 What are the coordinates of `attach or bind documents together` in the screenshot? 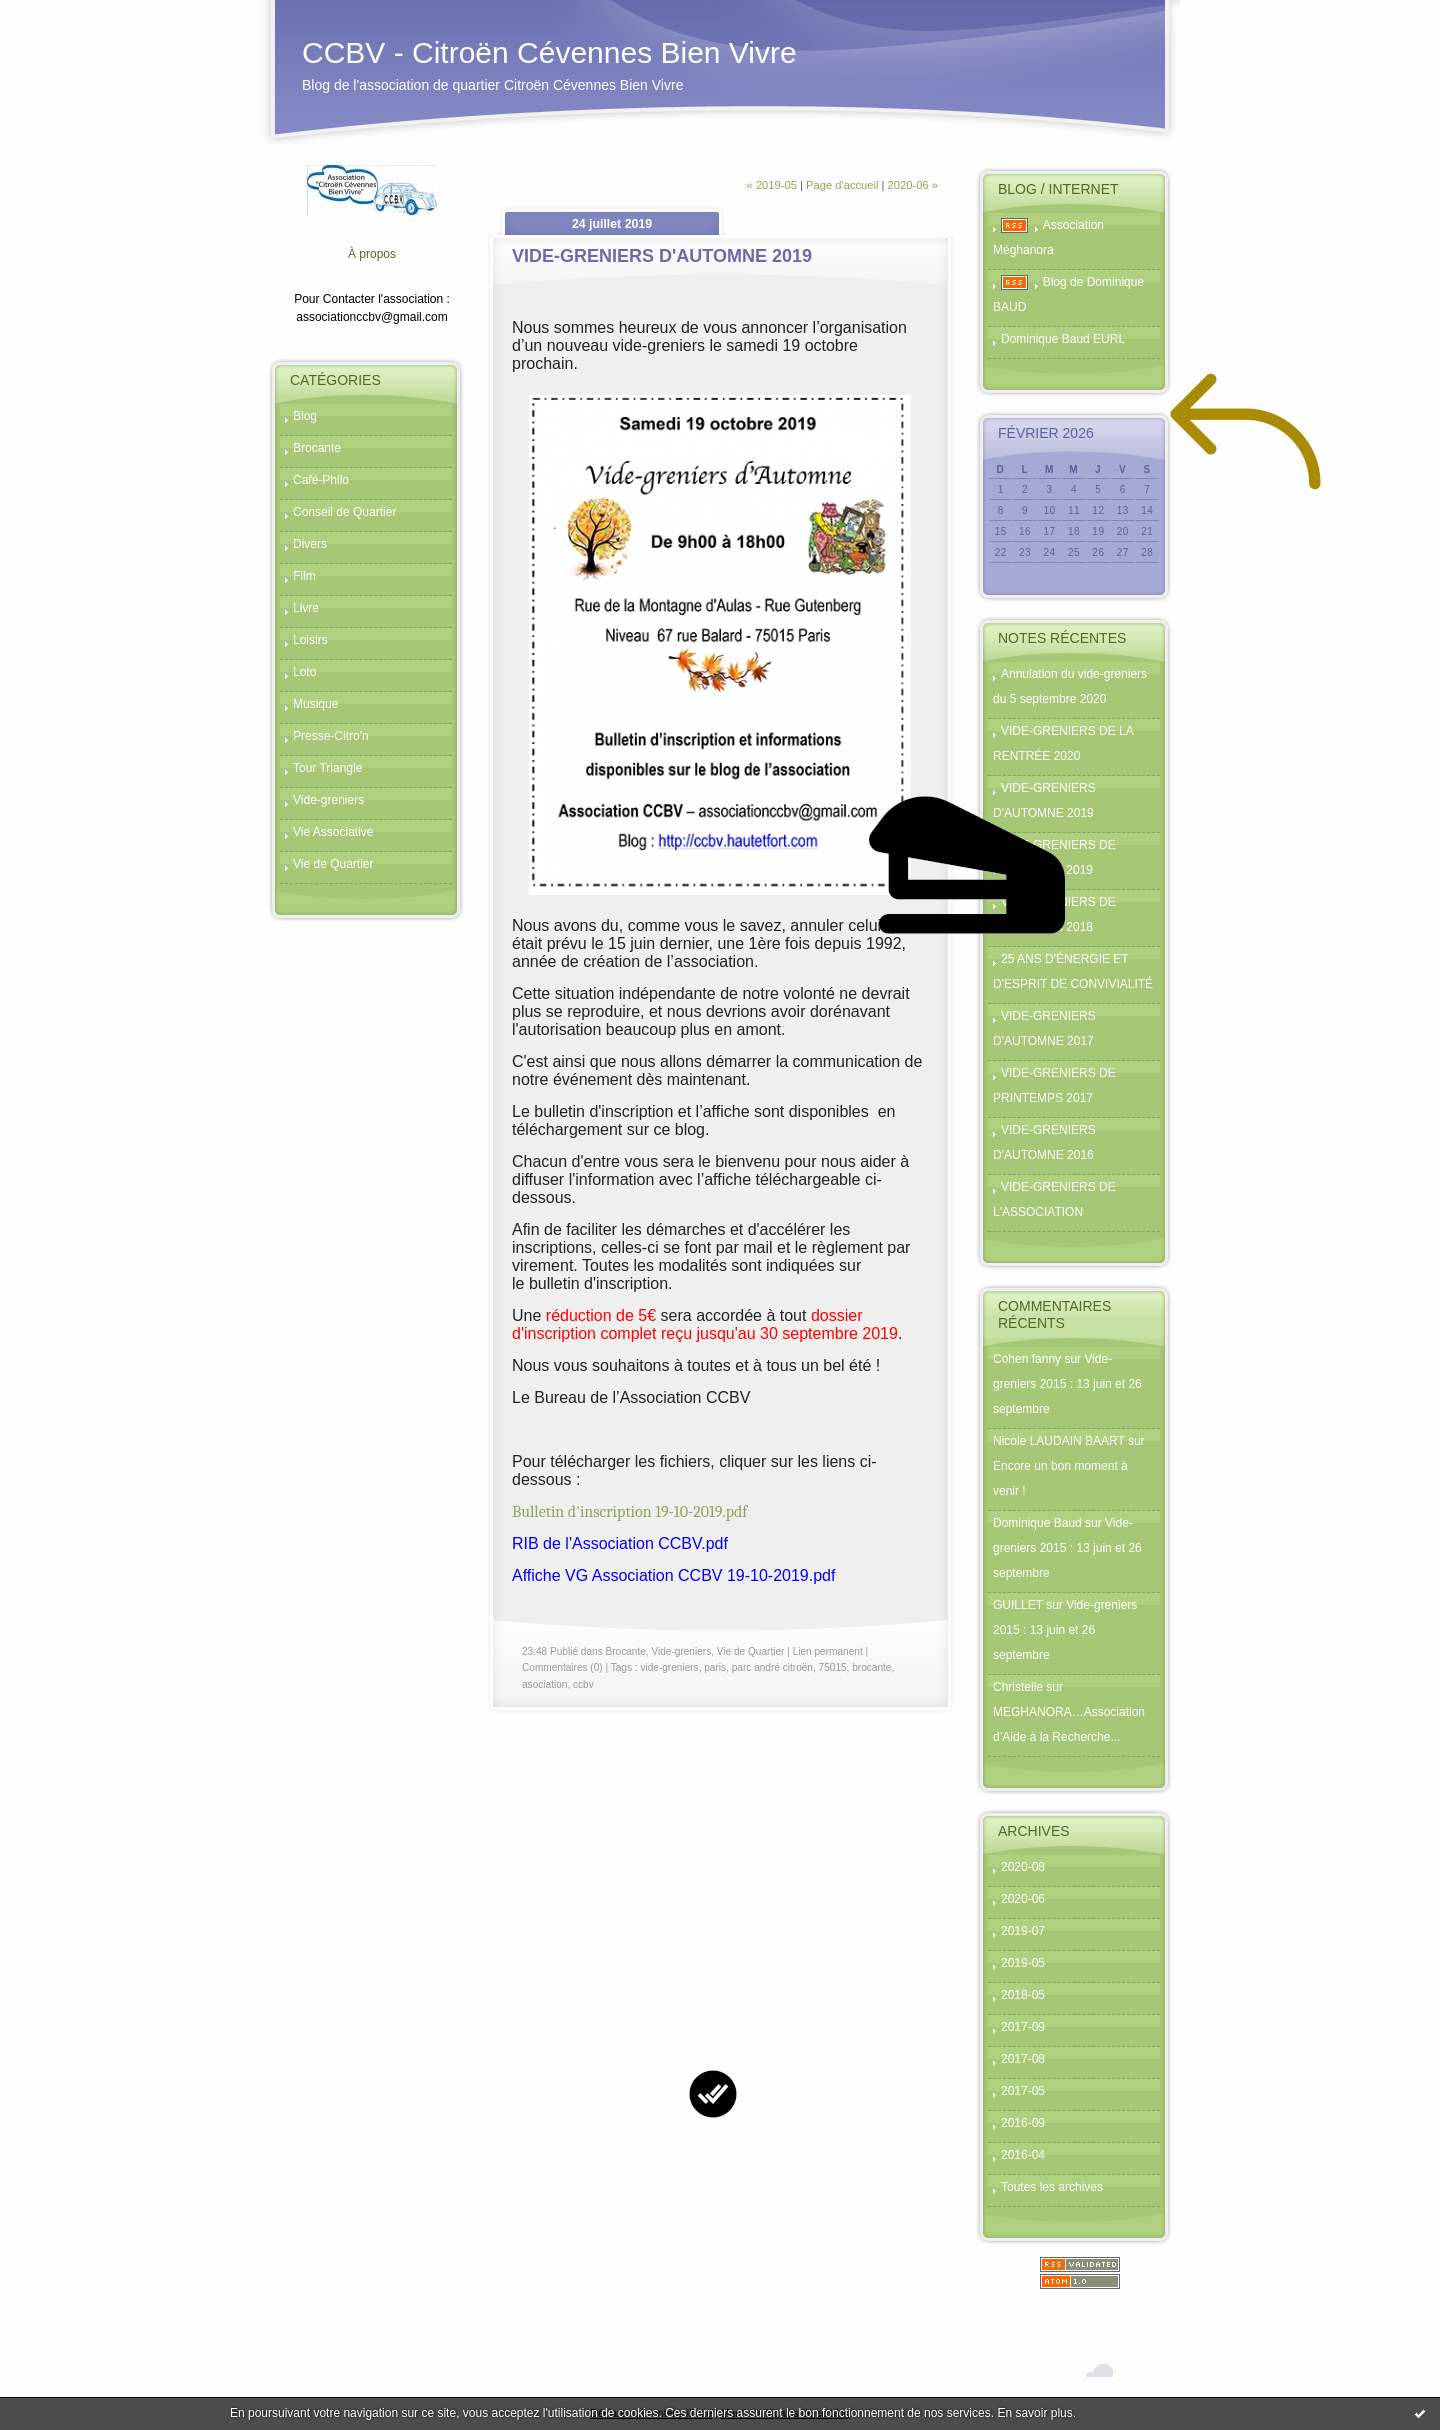 It's located at (967, 865).